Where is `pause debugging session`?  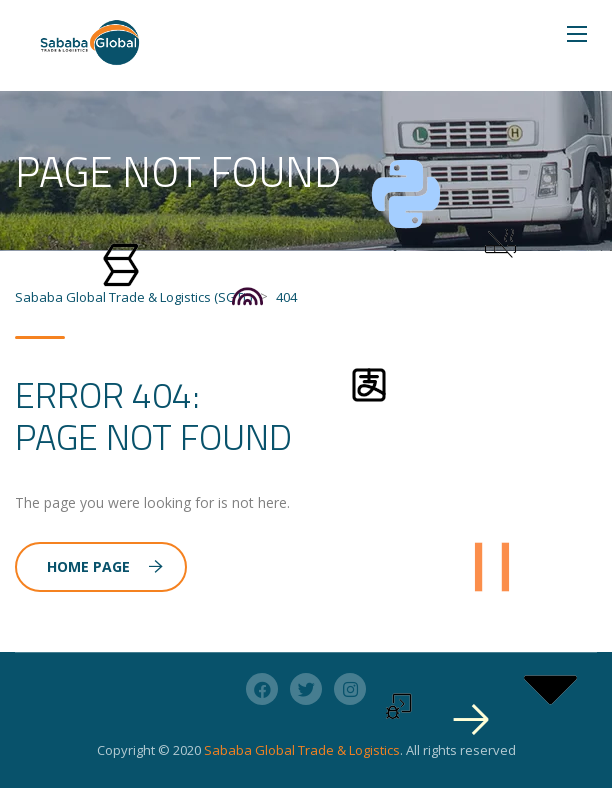
pause debugging session is located at coordinates (492, 567).